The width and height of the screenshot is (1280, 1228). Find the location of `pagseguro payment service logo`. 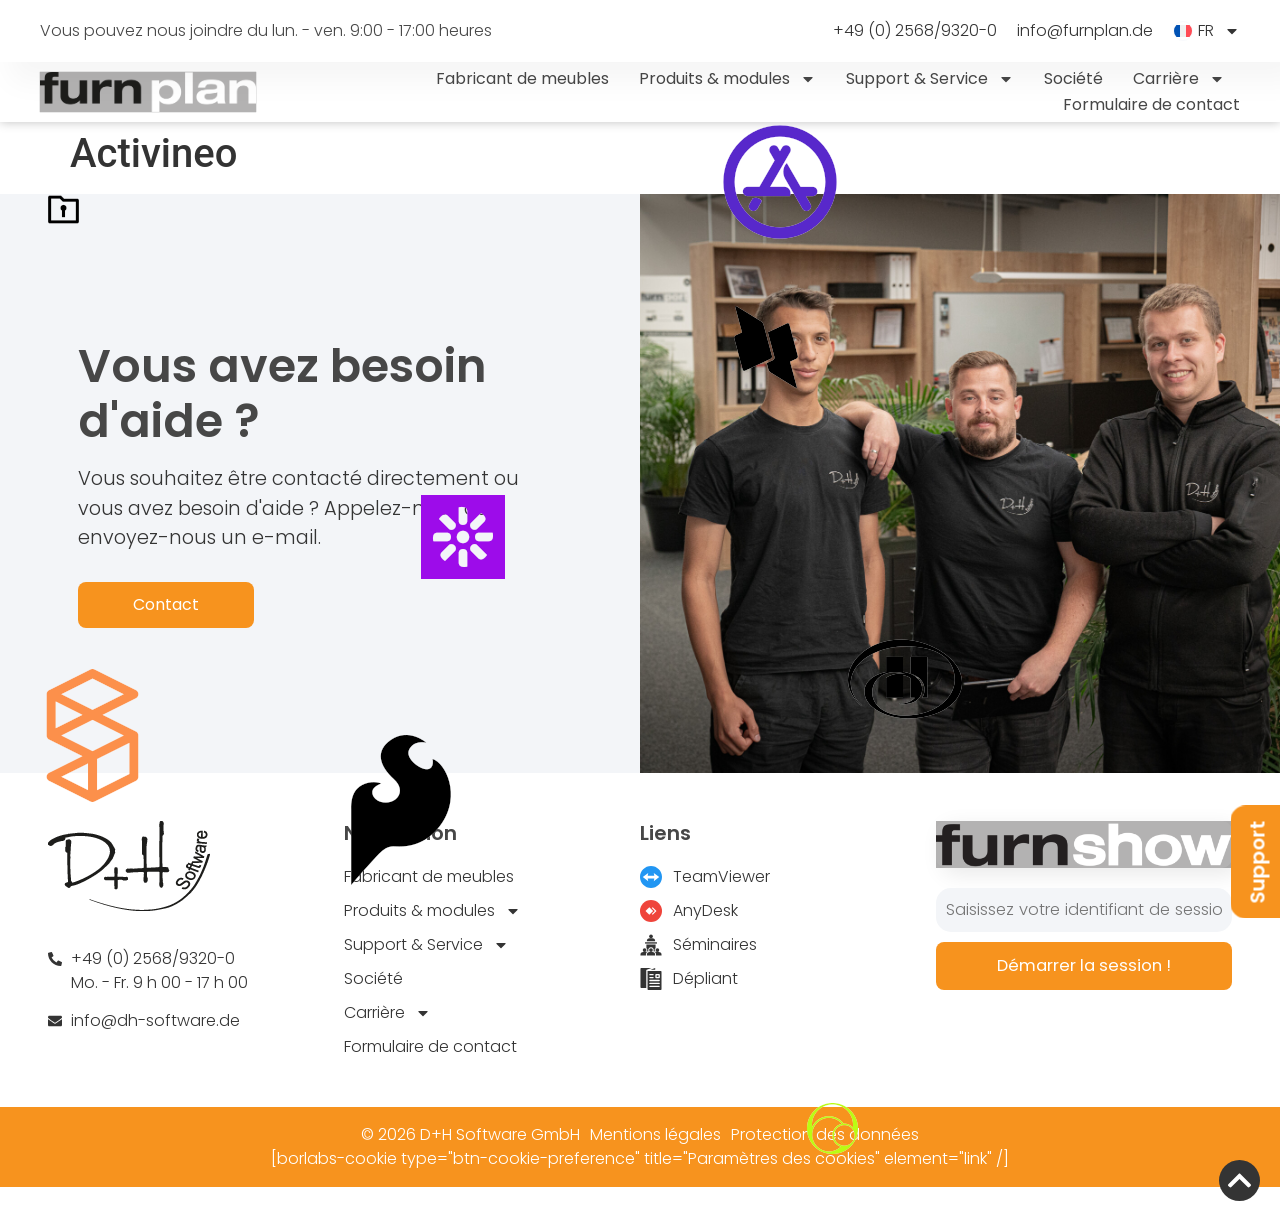

pagseguro payment service logo is located at coordinates (832, 1128).